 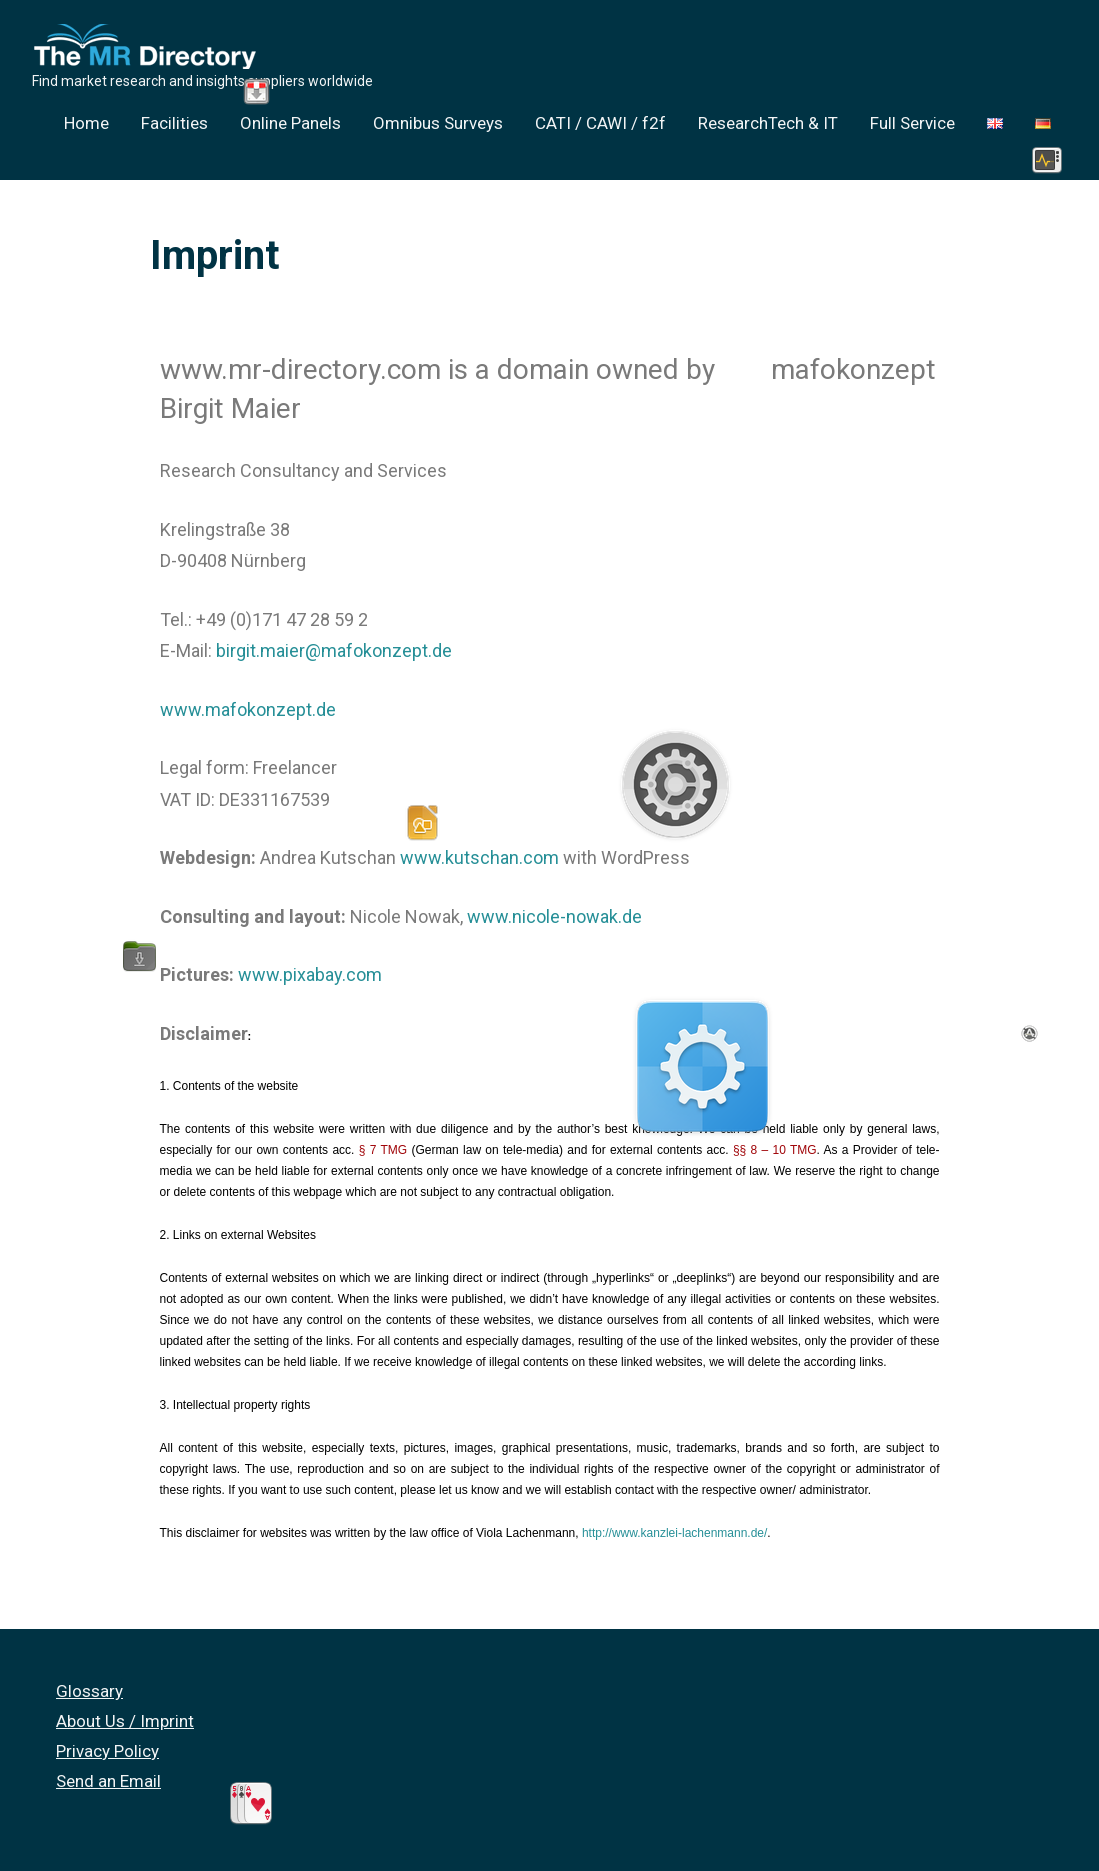 I want to click on launch solitaire card game, so click(x=251, y=1803).